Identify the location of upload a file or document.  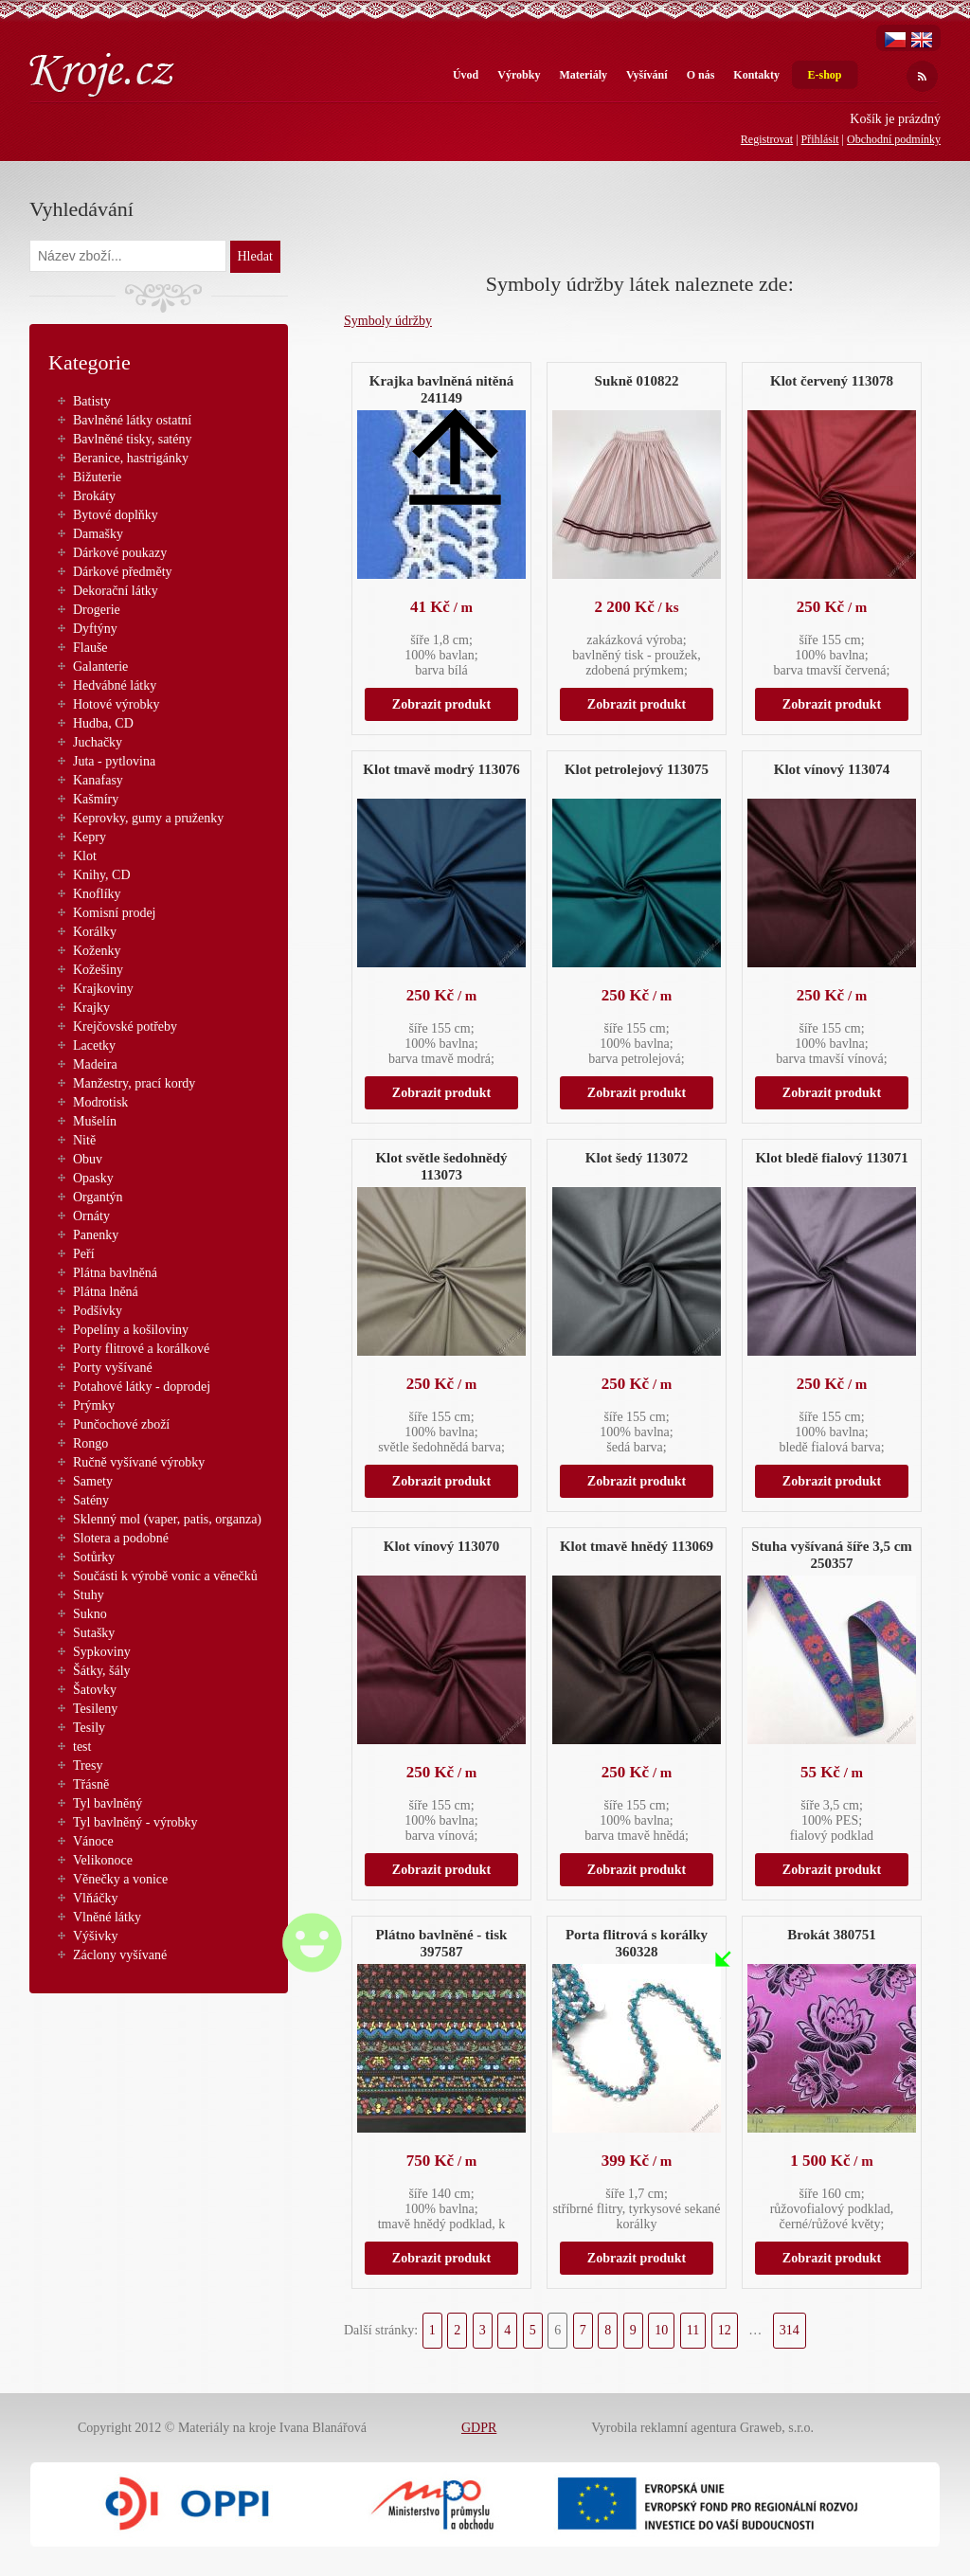
(455, 459).